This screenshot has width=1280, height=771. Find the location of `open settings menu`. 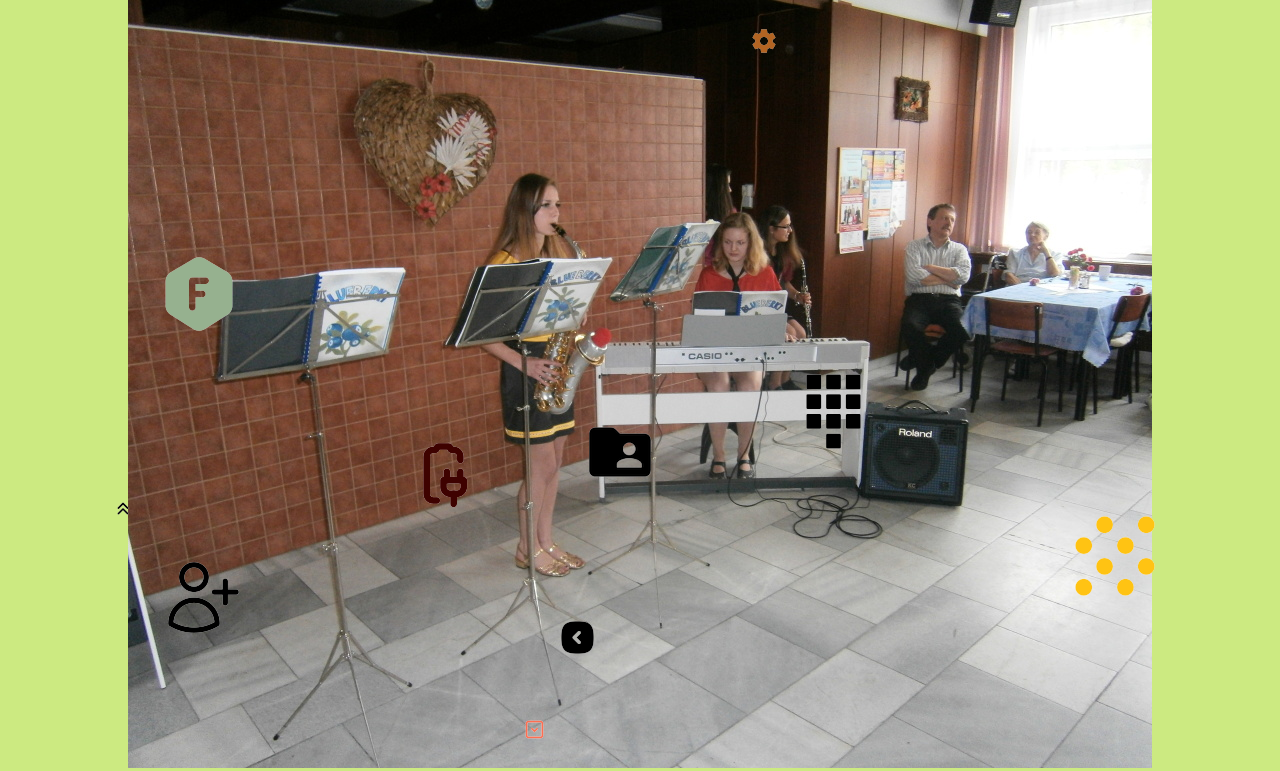

open settings menu is located at coordinates (764, 41).